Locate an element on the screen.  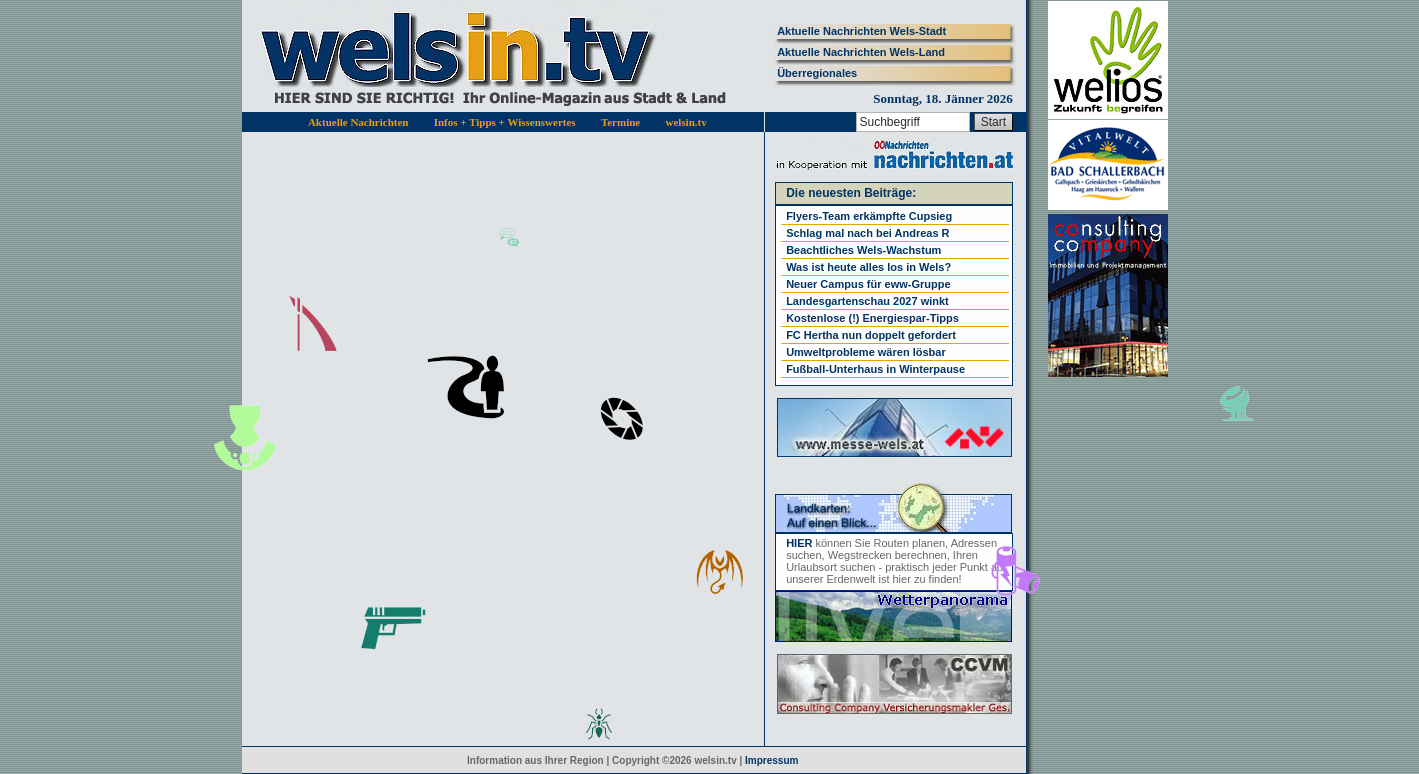
view battery status or power levels is located at coordinates (1015, 570).